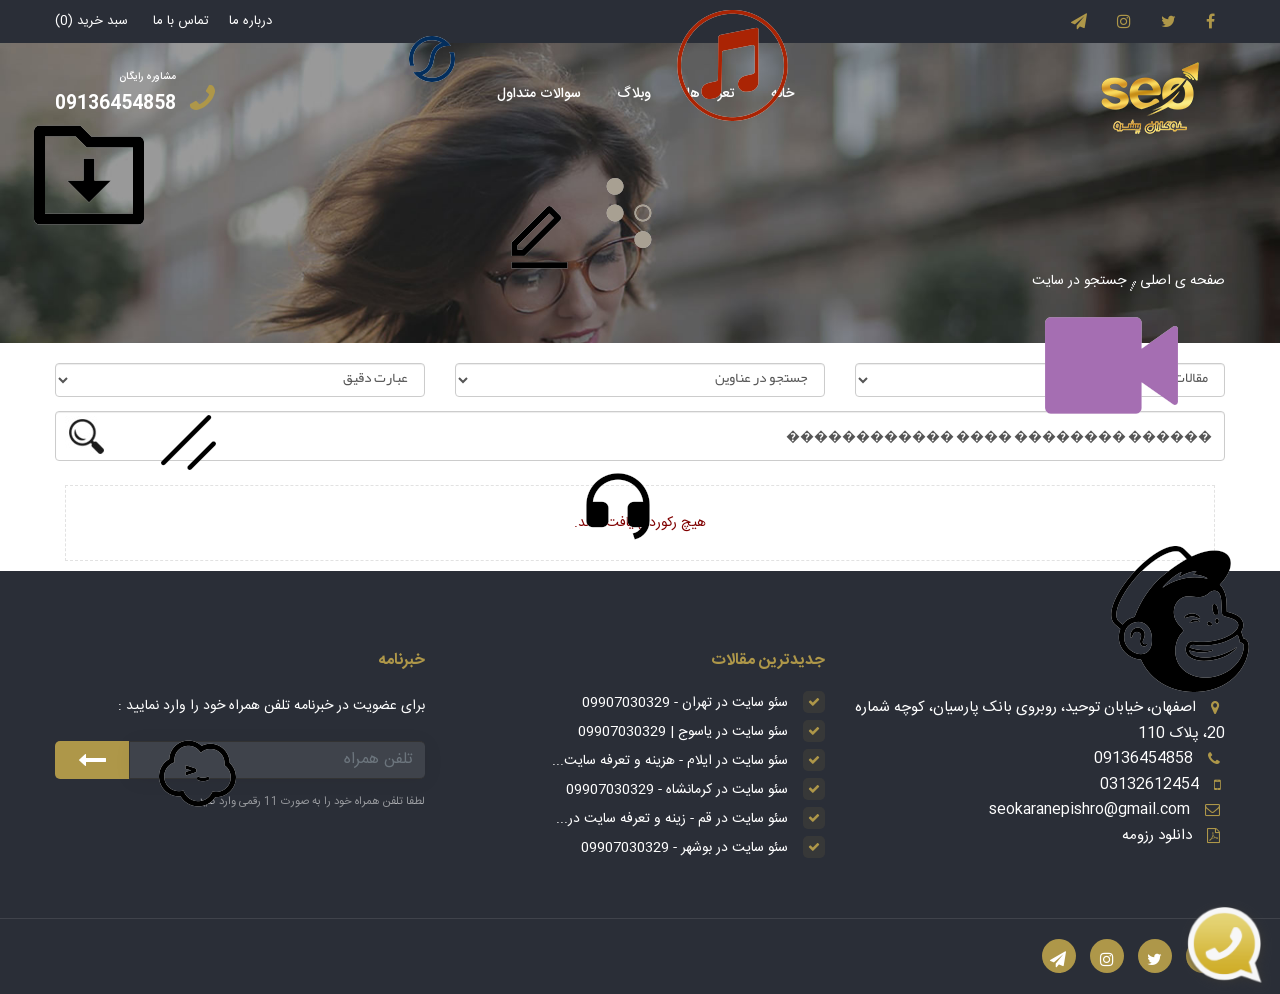  What do you see at coordinates (618, 505) in the screenshot?
I see `contact customer support` at bounding box center [618, 505].